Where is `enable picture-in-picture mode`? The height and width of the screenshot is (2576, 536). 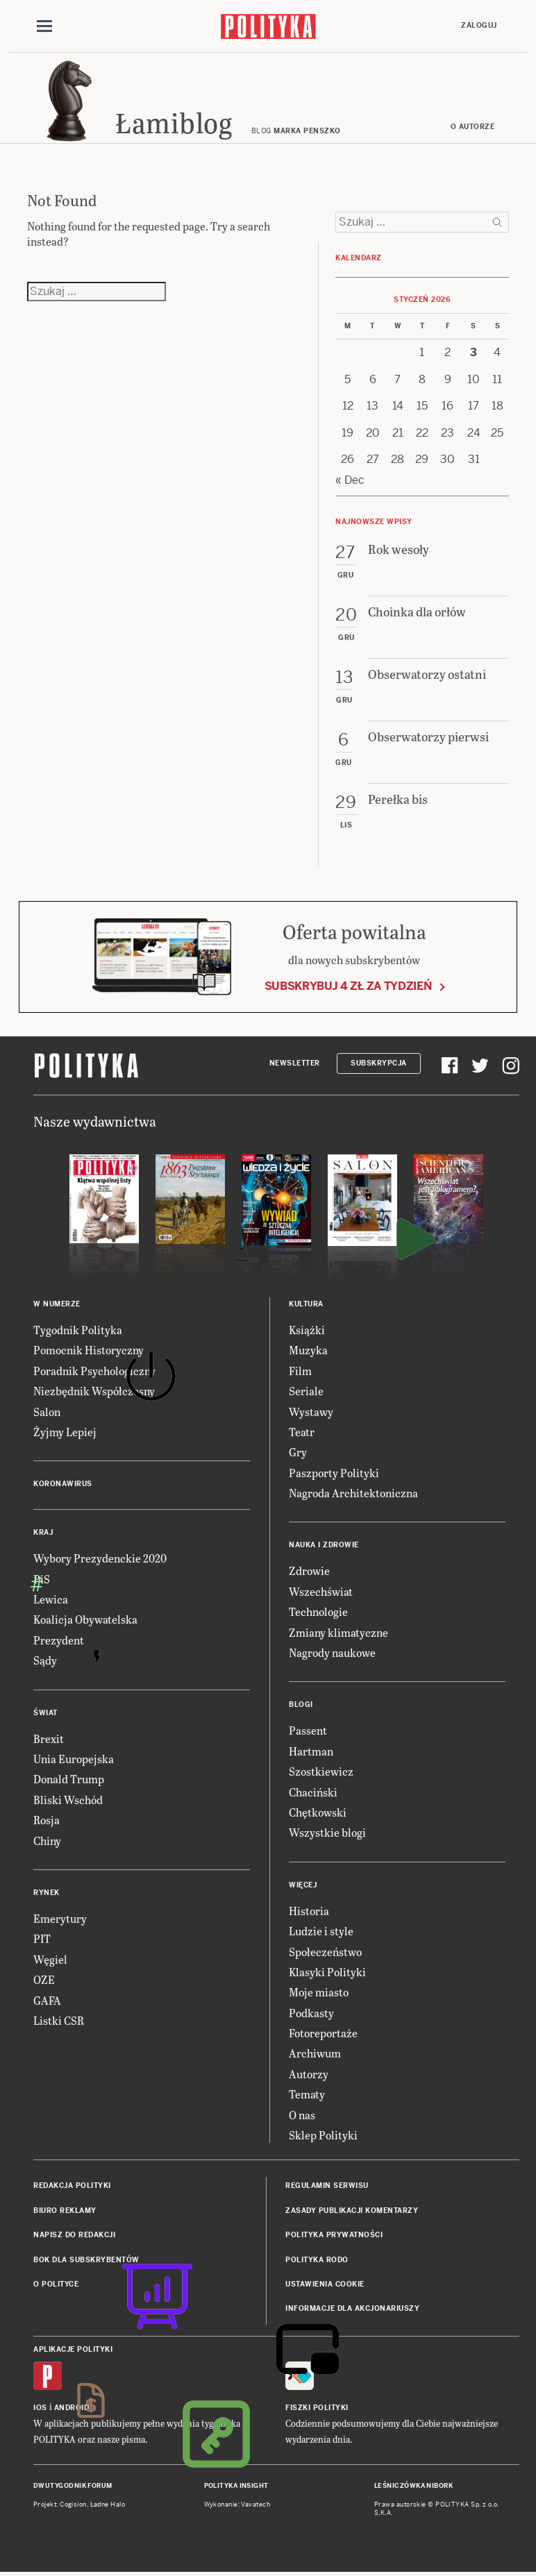 enable picture-in-picture mode is located at coordinates (308, 2349).